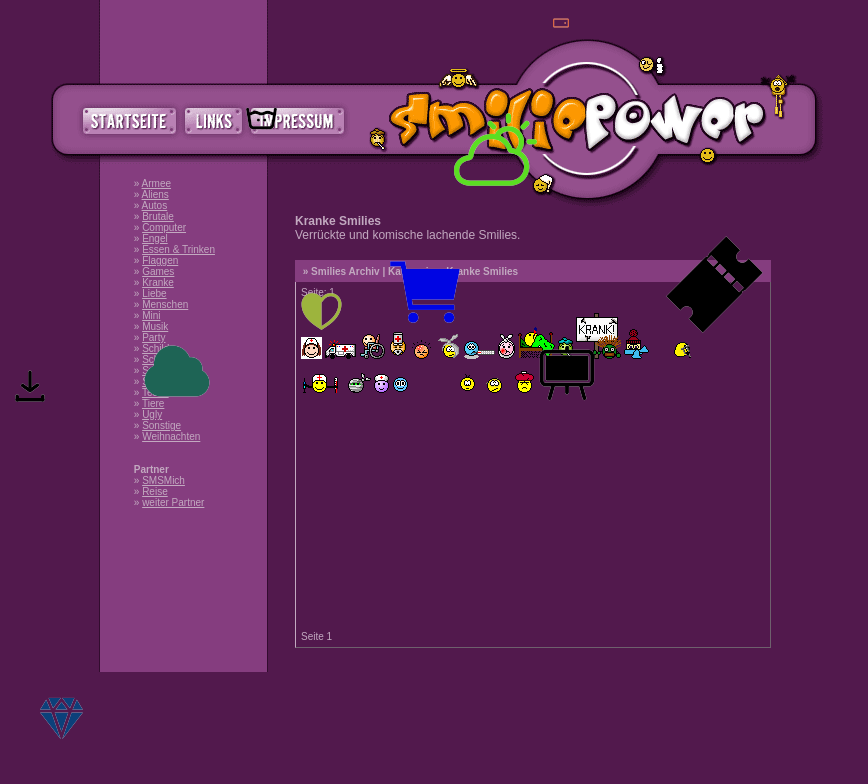 This screenshot has width=868, height=784. What do you see at coordinates (30, 387) in the screenshot?
I see `download a file or content` at bounding box center [30, 387].